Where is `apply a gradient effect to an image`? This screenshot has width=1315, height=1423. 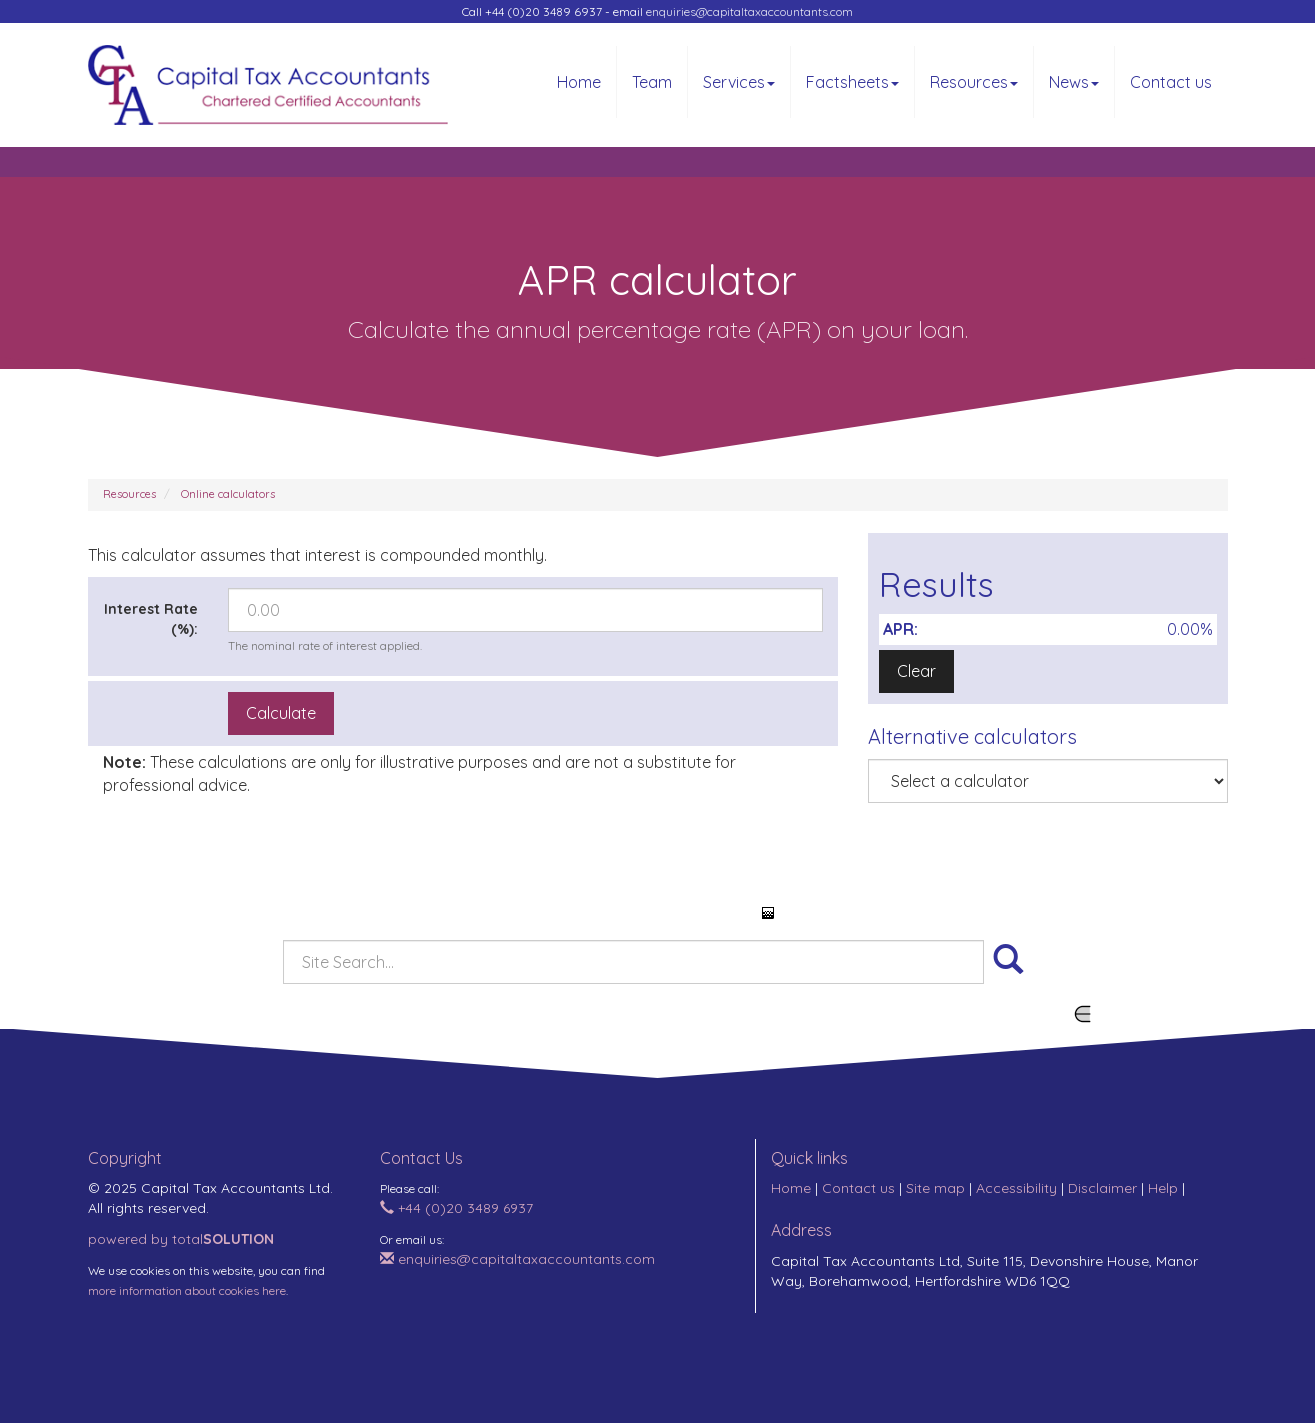 apply a gradient effect to an image is located at coordinates (768, 913).